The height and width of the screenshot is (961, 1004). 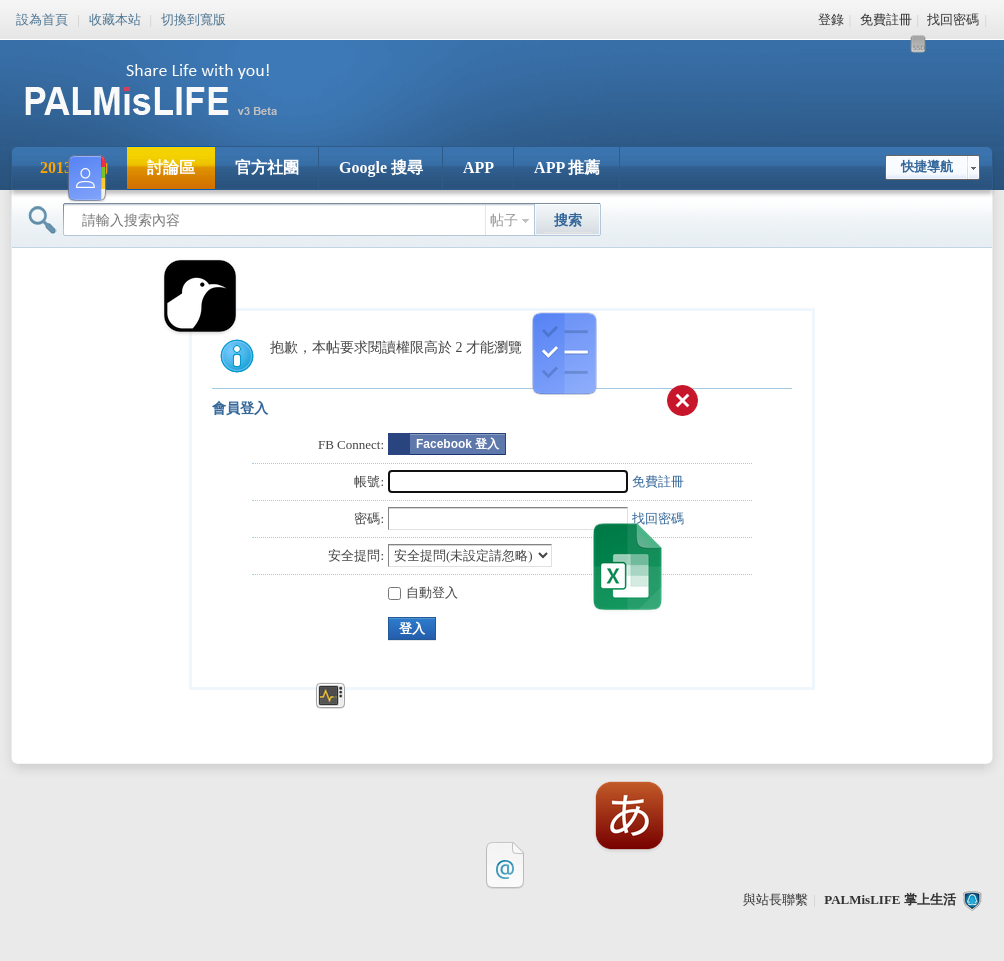 I want to click on open JapaChar app for learning Japanese characters, so click(x=629, y=815).